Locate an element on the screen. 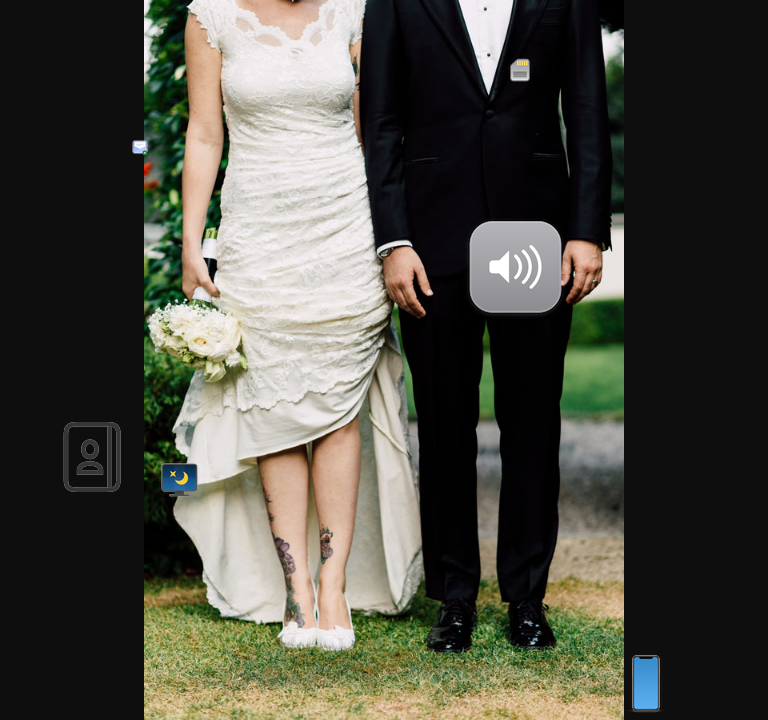 This screenshot has height=720, width=768. open screensaver settings is located at coordinates (179, 479).